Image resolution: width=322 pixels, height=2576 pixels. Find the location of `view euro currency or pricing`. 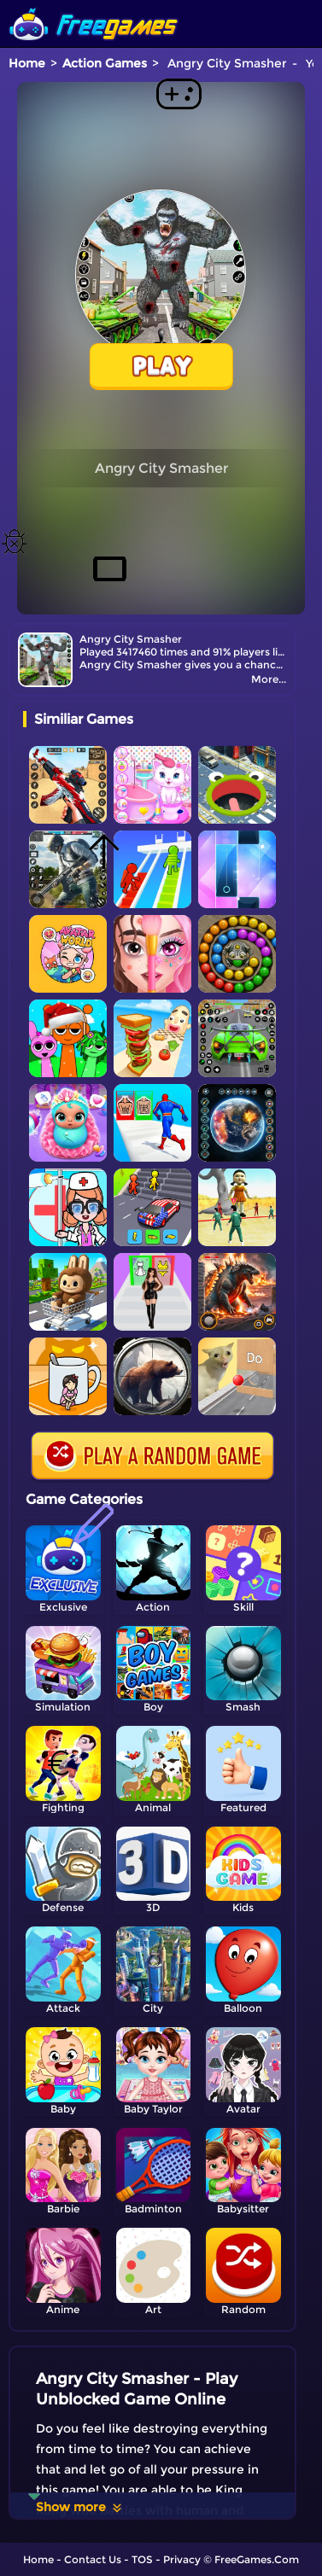

view euro currency or pricing is located at coordinates (60, 1763).